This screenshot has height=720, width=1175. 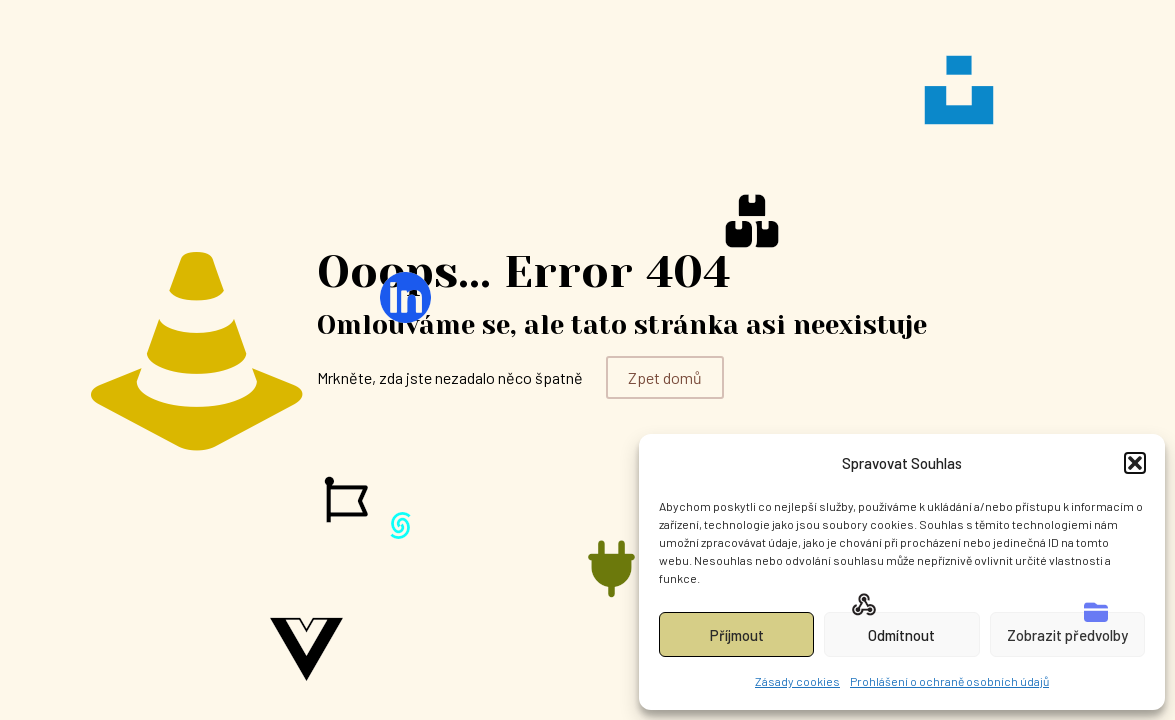 What do you see at coordinates (959, 90) in the screenshot?
I see `open Unsplash to browse stock photos` at bounding box center [959, 90].